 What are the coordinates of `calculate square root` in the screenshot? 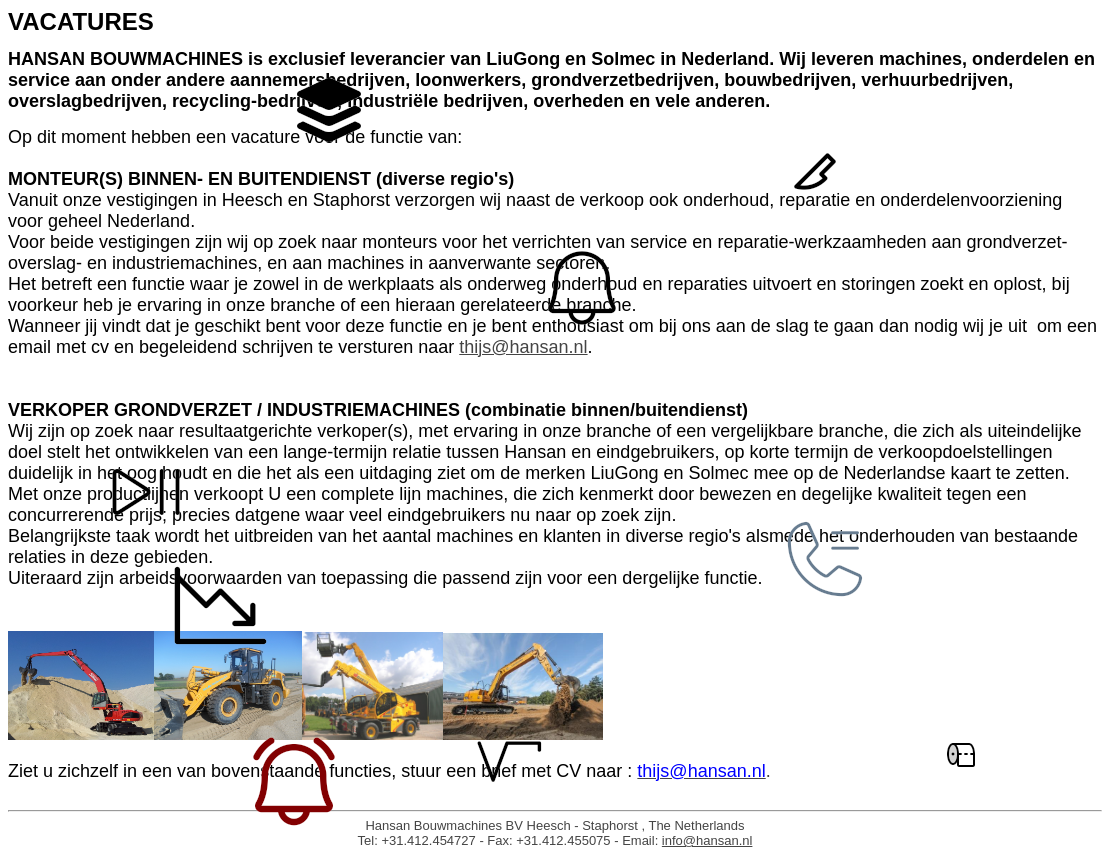 It's located at (507, 757).